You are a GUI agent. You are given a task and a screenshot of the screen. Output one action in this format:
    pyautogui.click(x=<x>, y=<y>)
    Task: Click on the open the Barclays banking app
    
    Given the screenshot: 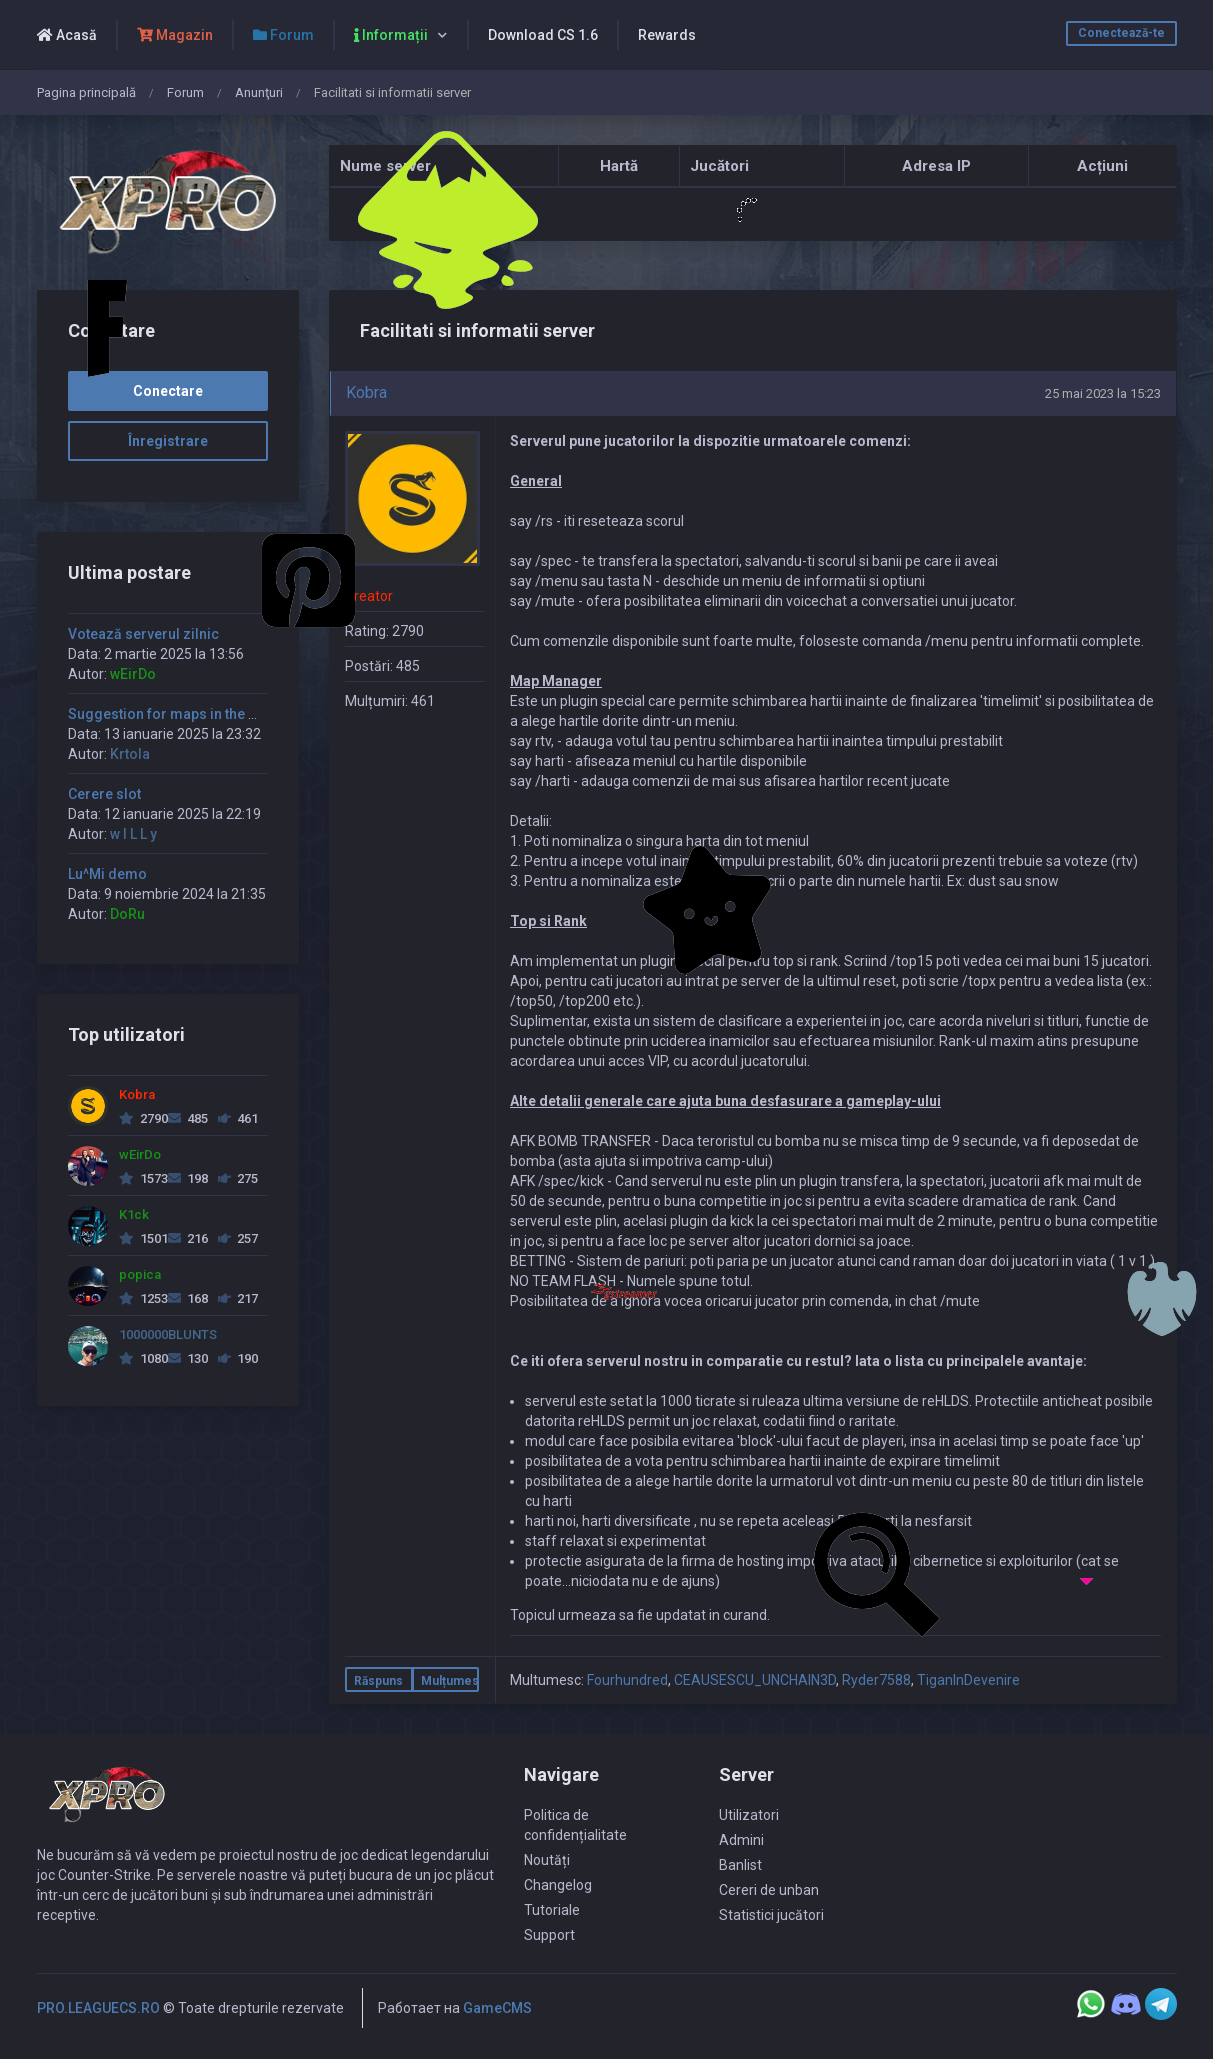 What is the action you would take?
    pyautogui.click(x=1162, y=1299)
    